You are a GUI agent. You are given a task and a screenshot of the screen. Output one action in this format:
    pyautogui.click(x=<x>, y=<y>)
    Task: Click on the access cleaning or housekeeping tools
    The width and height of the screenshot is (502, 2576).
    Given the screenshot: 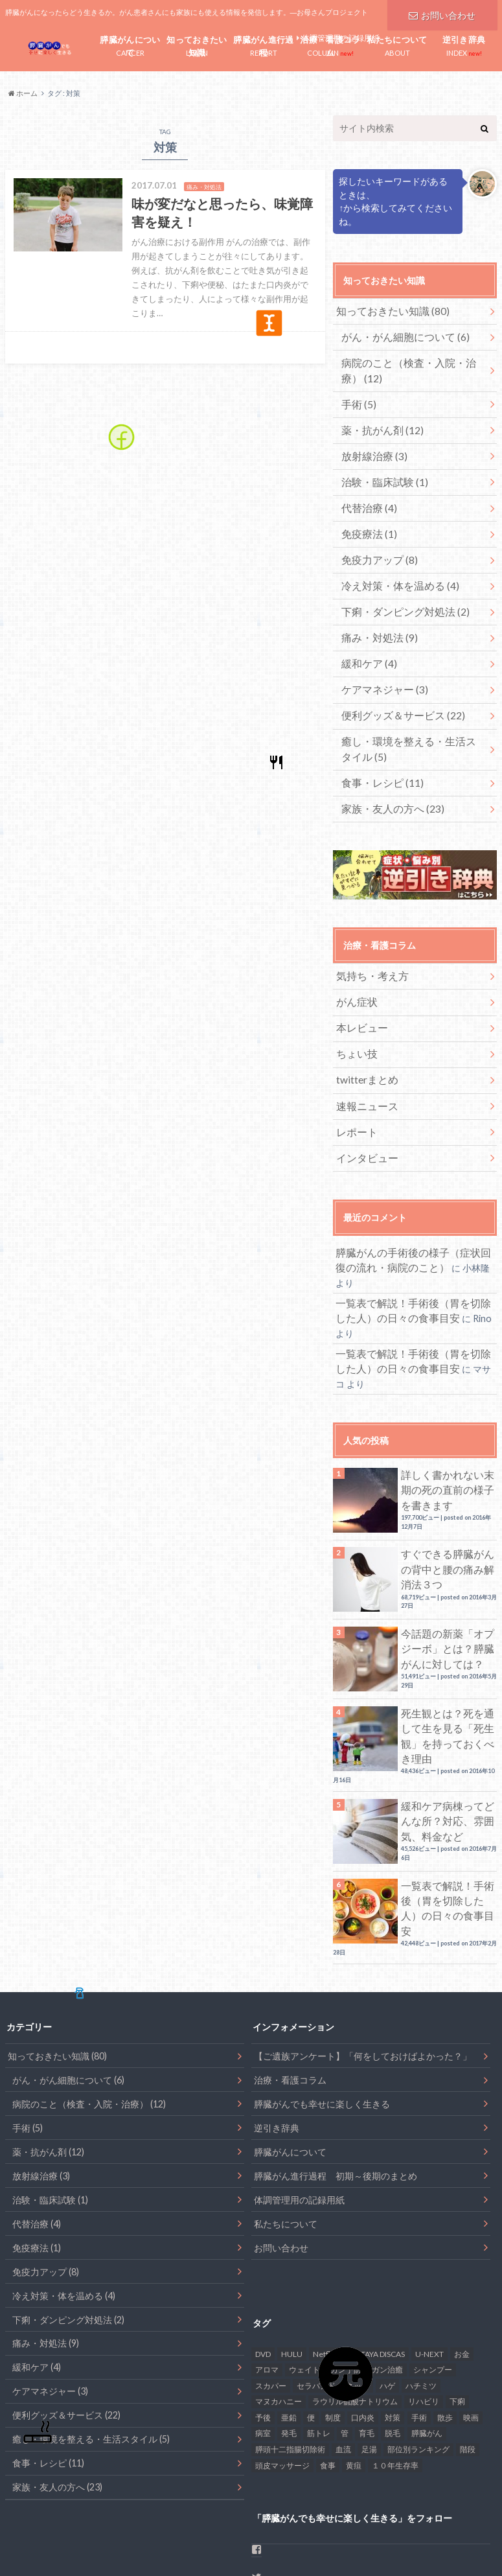 What is the action you would take?
    pyautogui.click(x=79, y=1993)
    